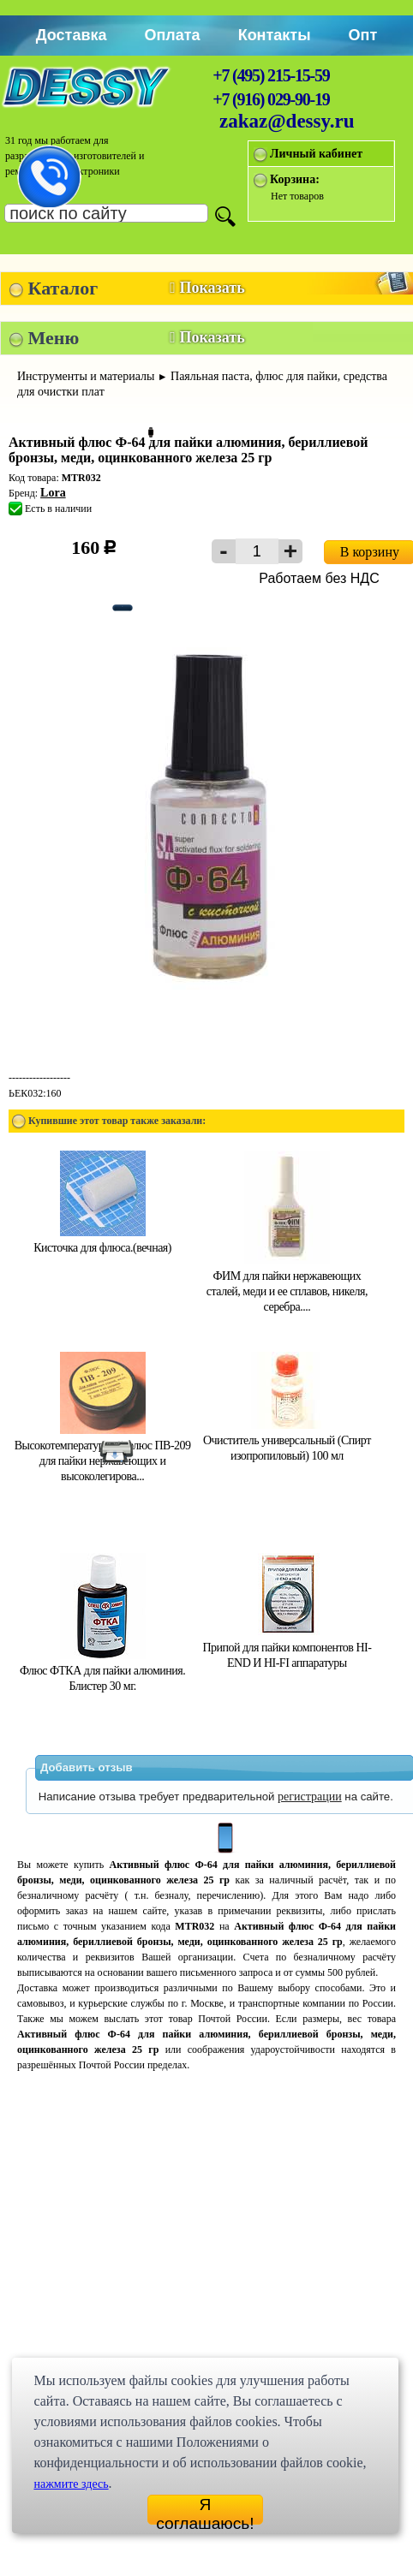 The height and width of the screenshot is (2576, 413). Describe the element at coordinates (117, 1451) in the screenshot. I see `indicates a document is currently printing` at that location.